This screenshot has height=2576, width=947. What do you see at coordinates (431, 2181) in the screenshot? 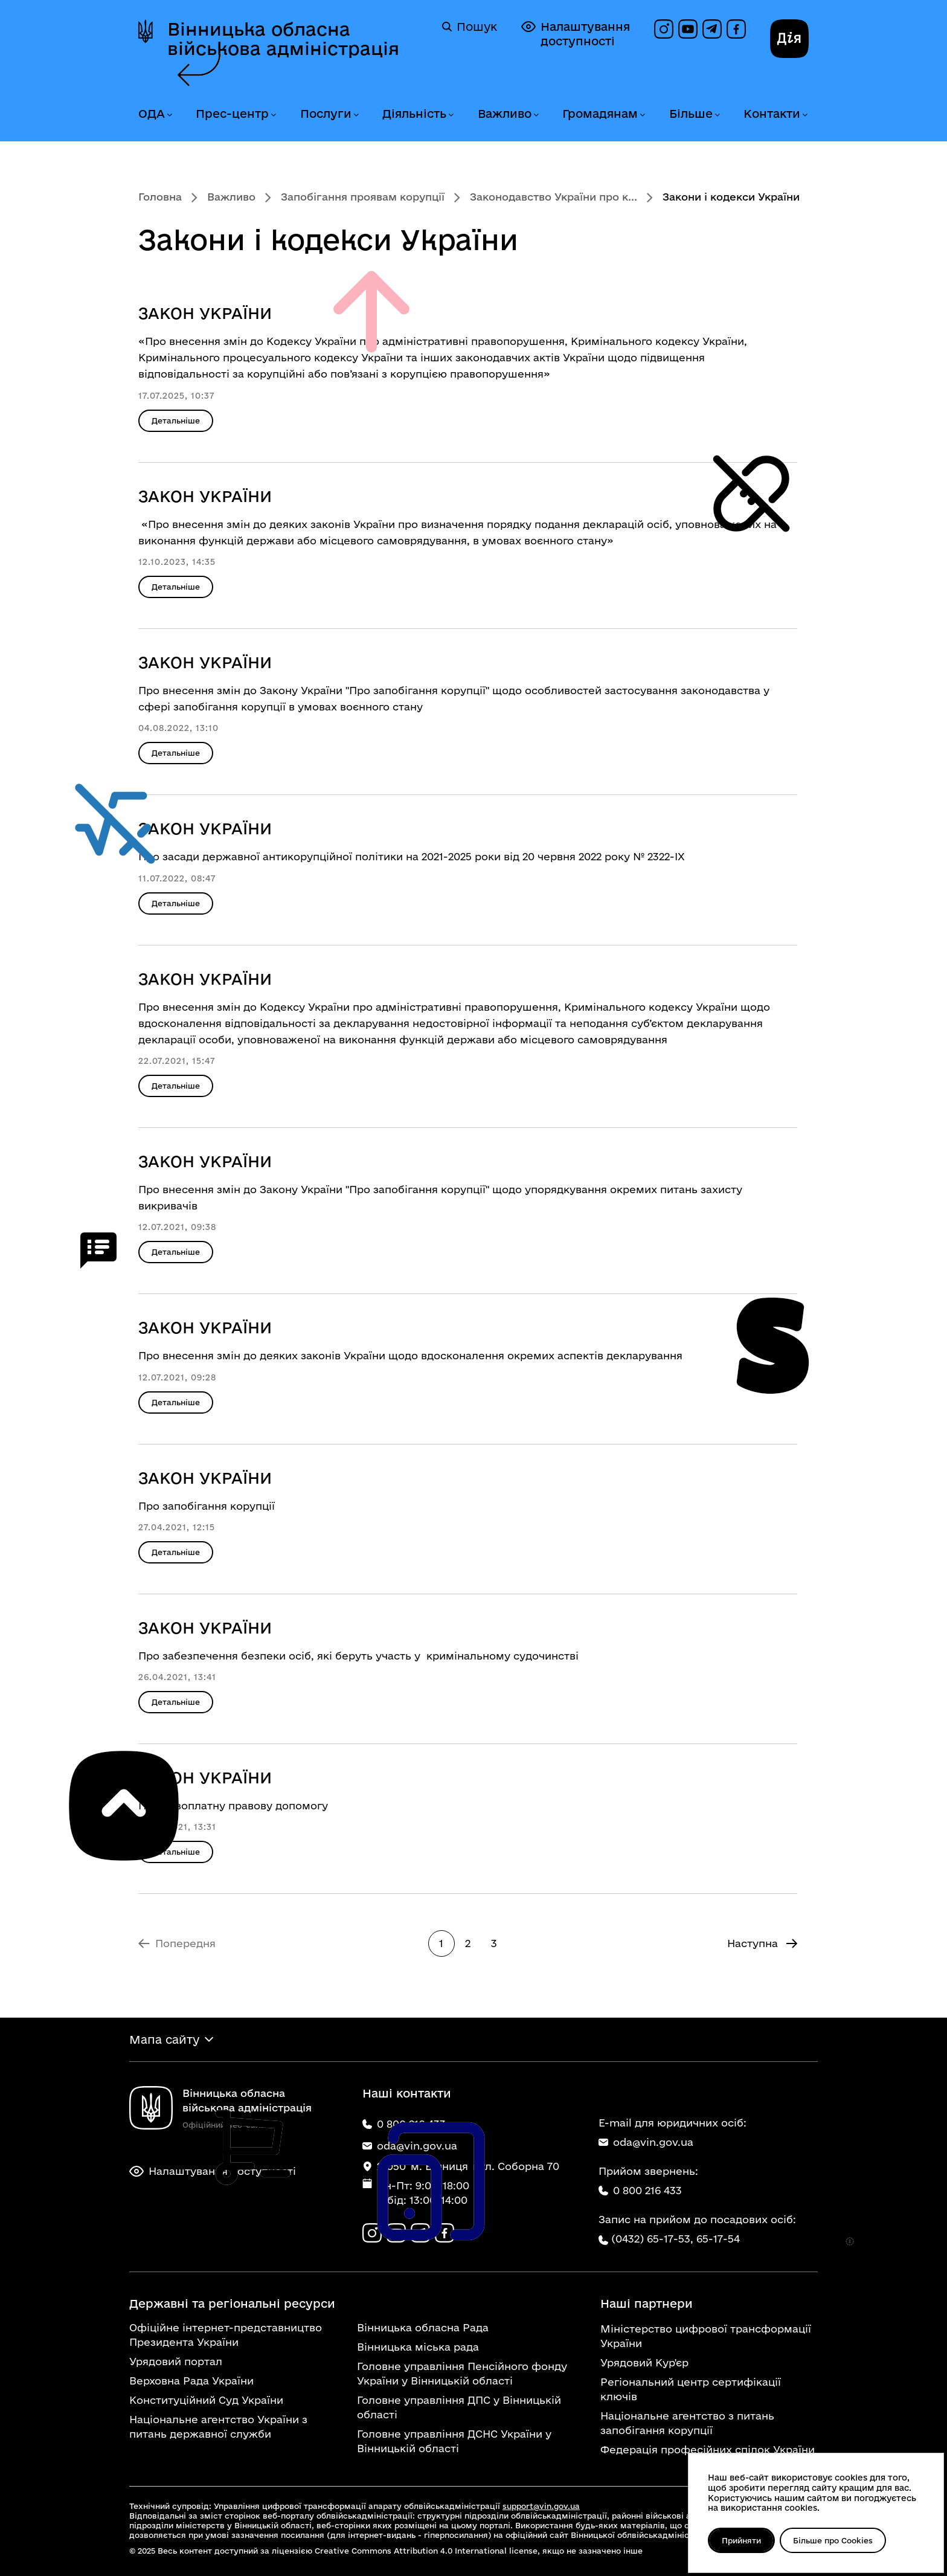
I see `switch between tablet and mobile view` at bounding box center [431, 2181].